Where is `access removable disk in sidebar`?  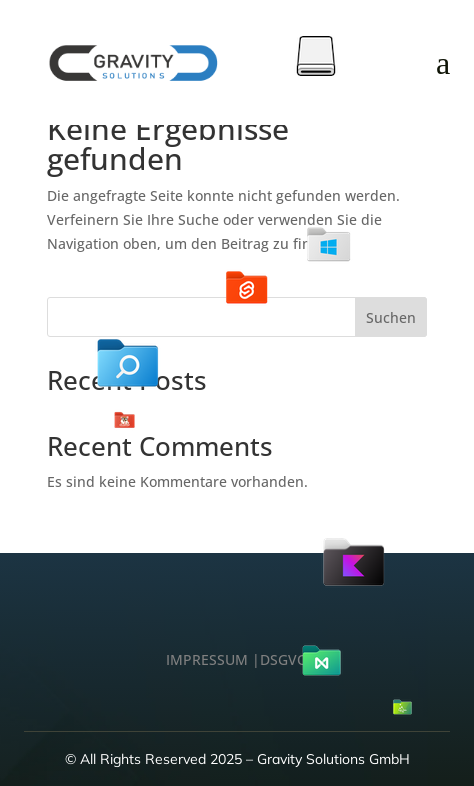 access removable disk in sidebar is located at coordinates (316, 56).